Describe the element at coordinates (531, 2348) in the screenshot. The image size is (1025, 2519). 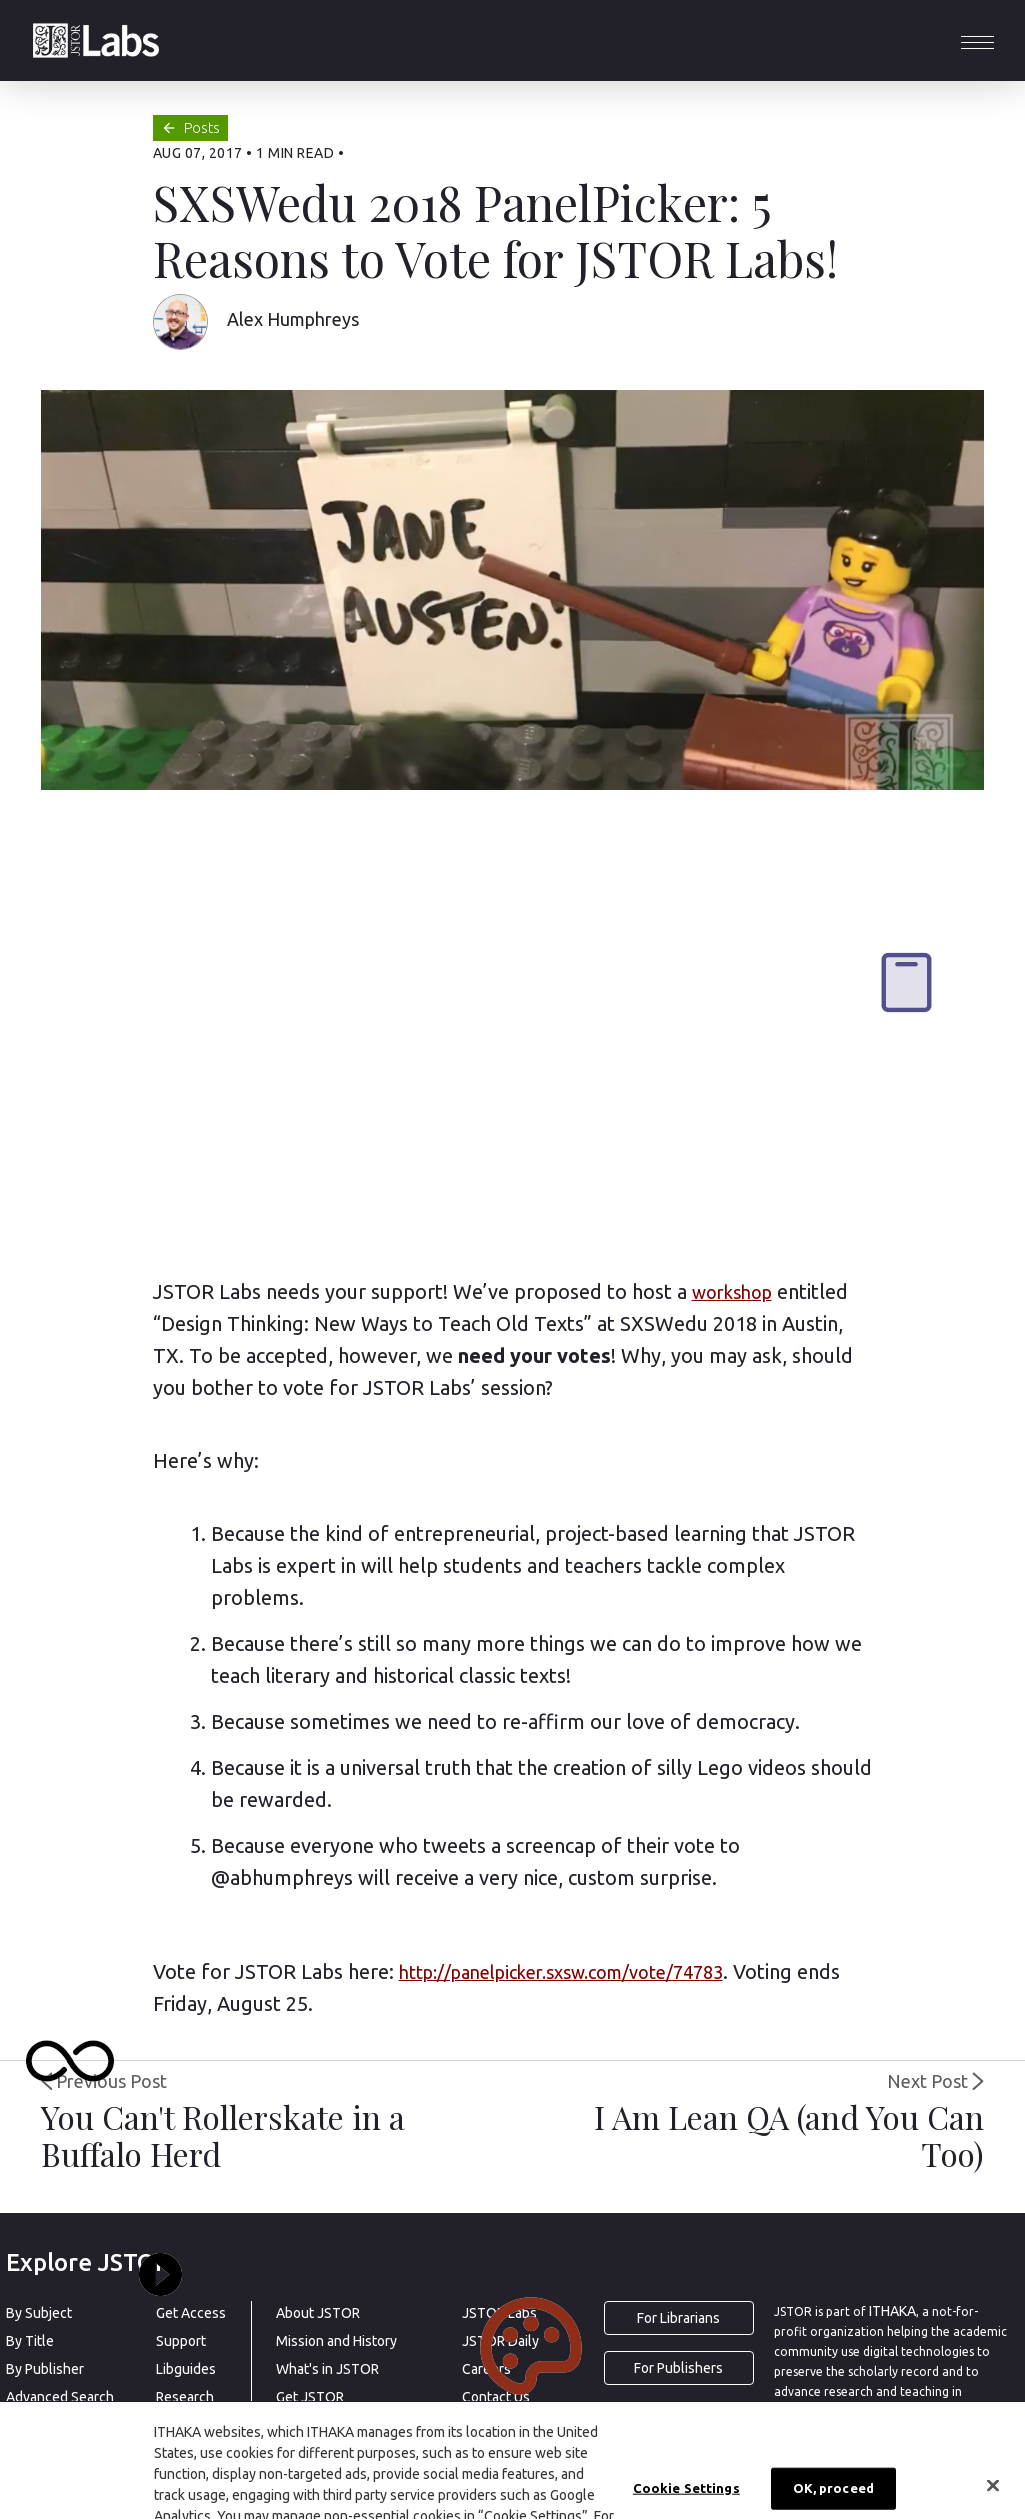
I see `access color or theme settings` at that location.